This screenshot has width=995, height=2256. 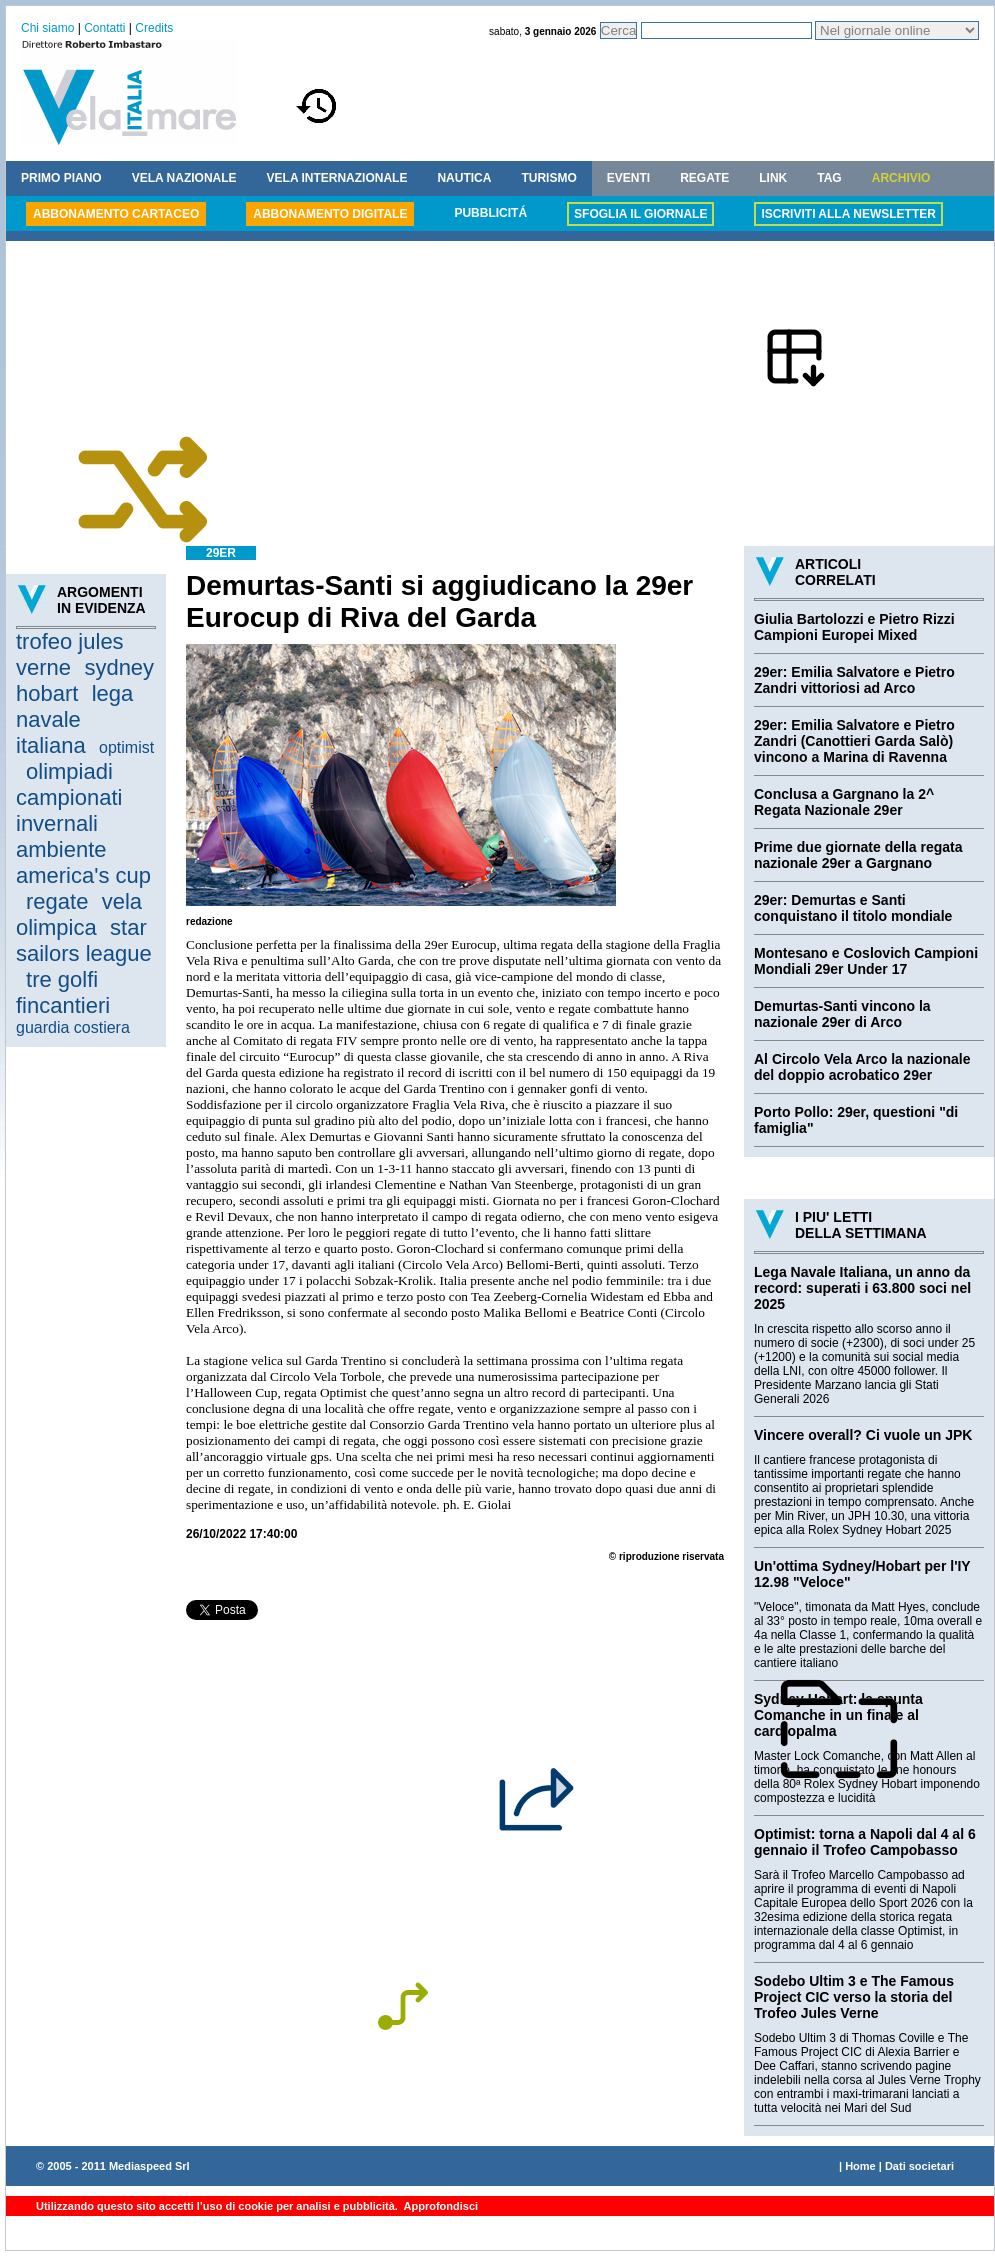 I want to click on share this content with others, so click(x=536, y=1796).